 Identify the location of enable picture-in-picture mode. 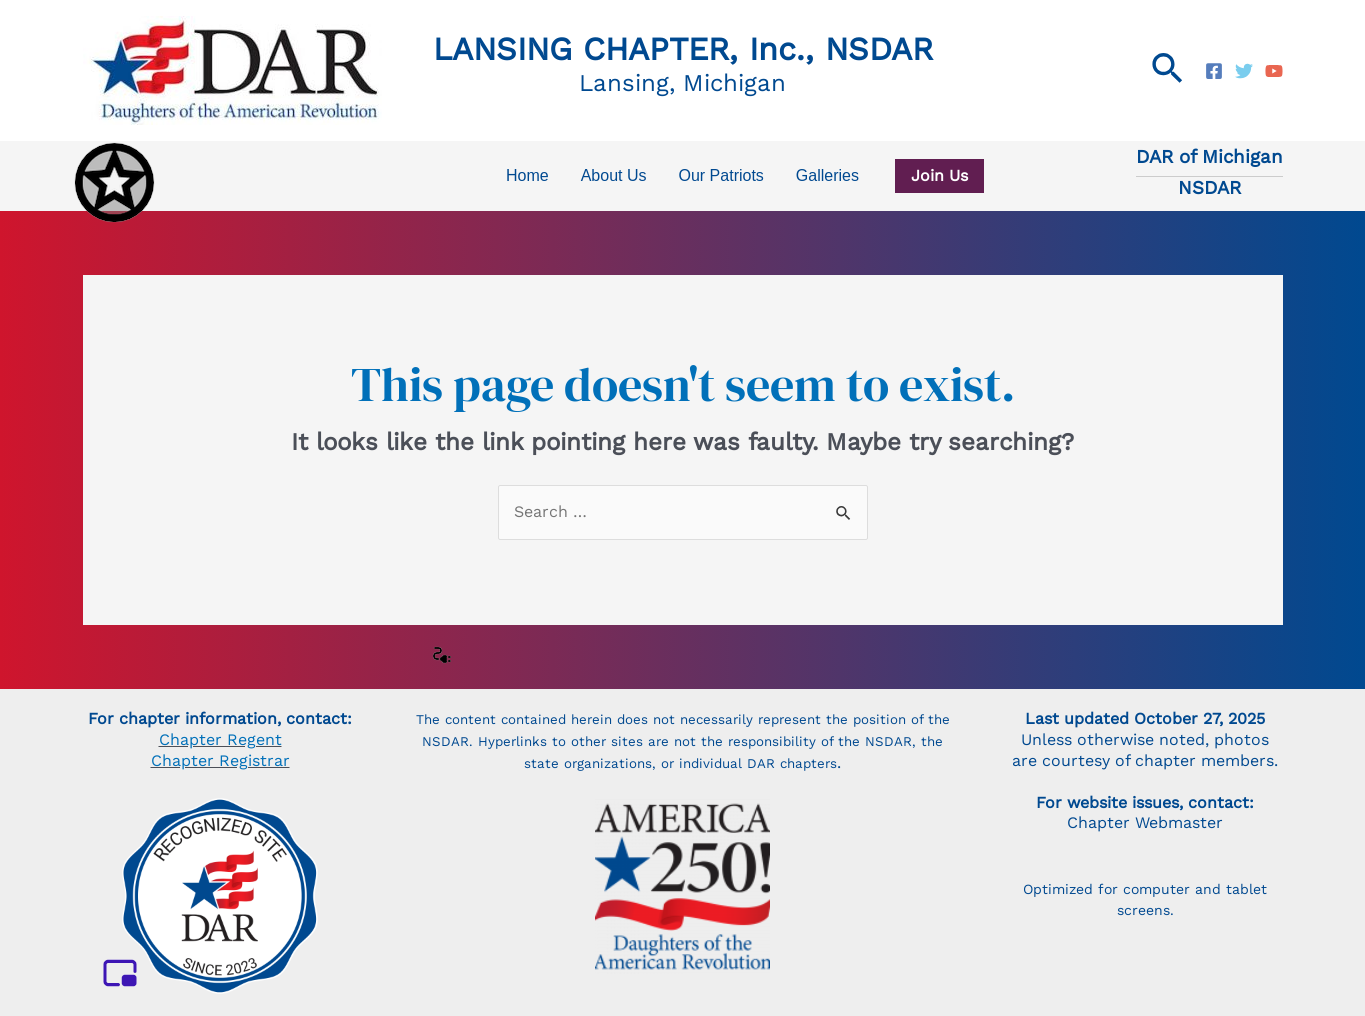
(120, 973).